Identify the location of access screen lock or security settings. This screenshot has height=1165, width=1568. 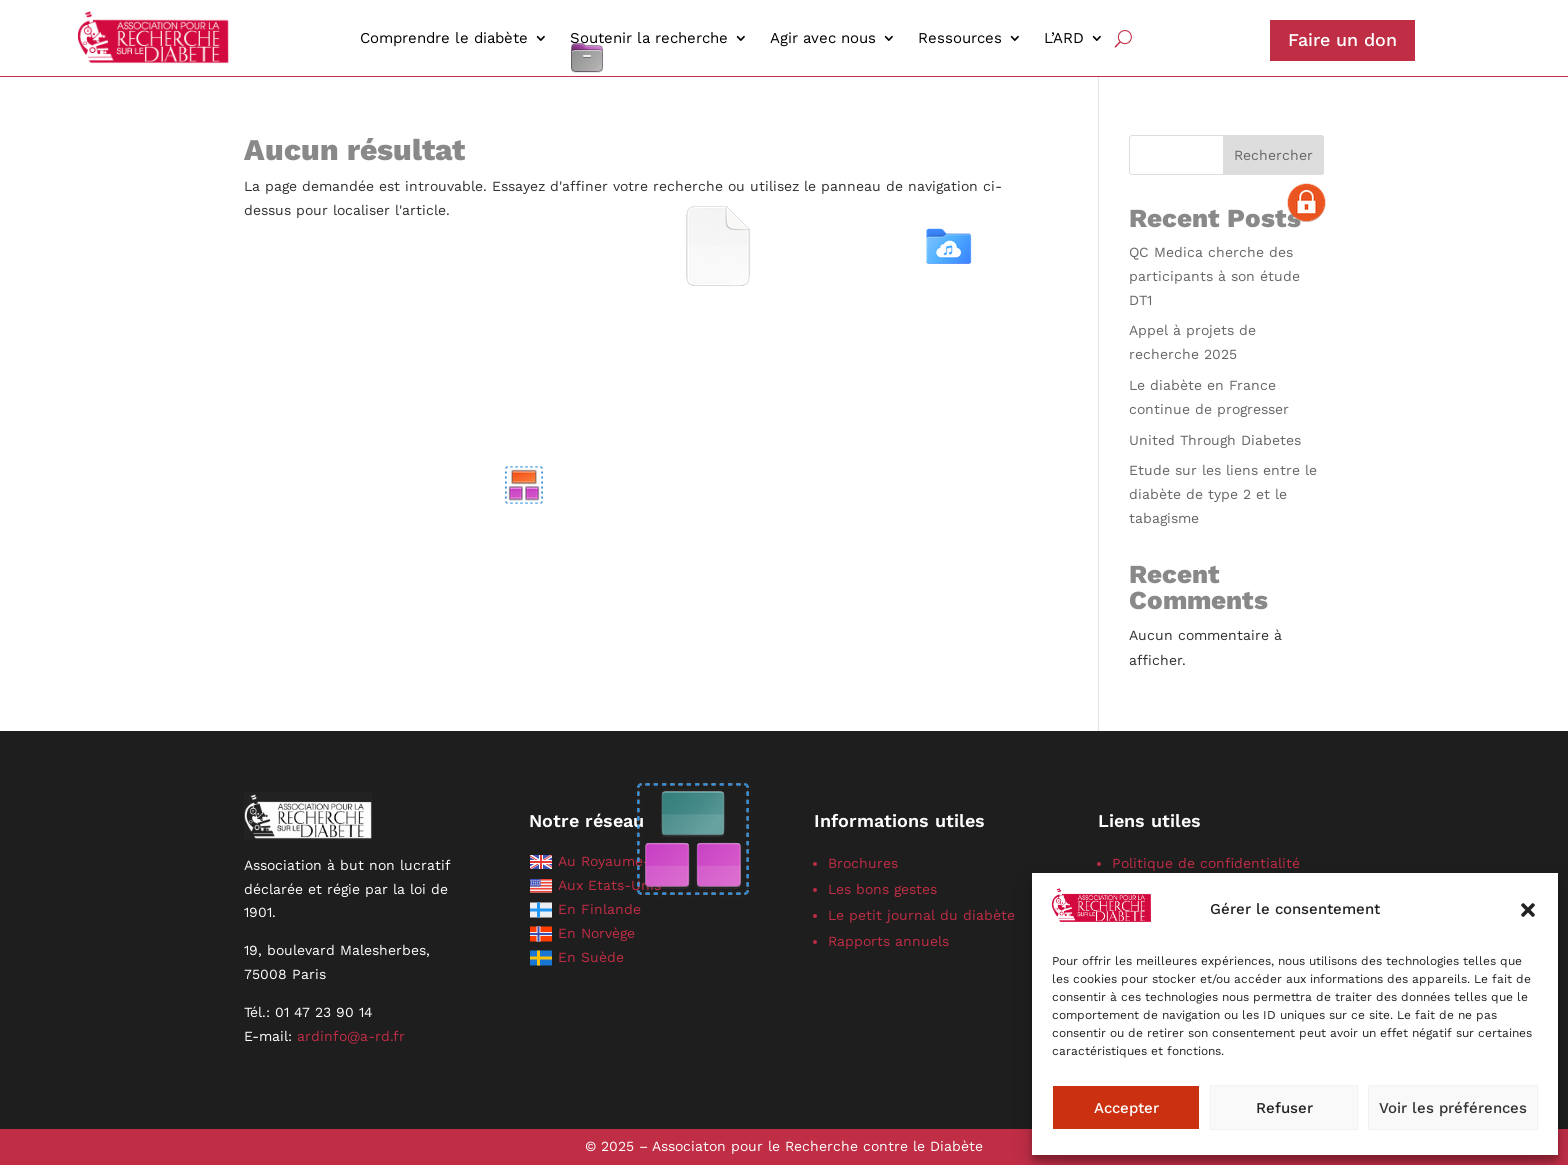
(1306, 202).